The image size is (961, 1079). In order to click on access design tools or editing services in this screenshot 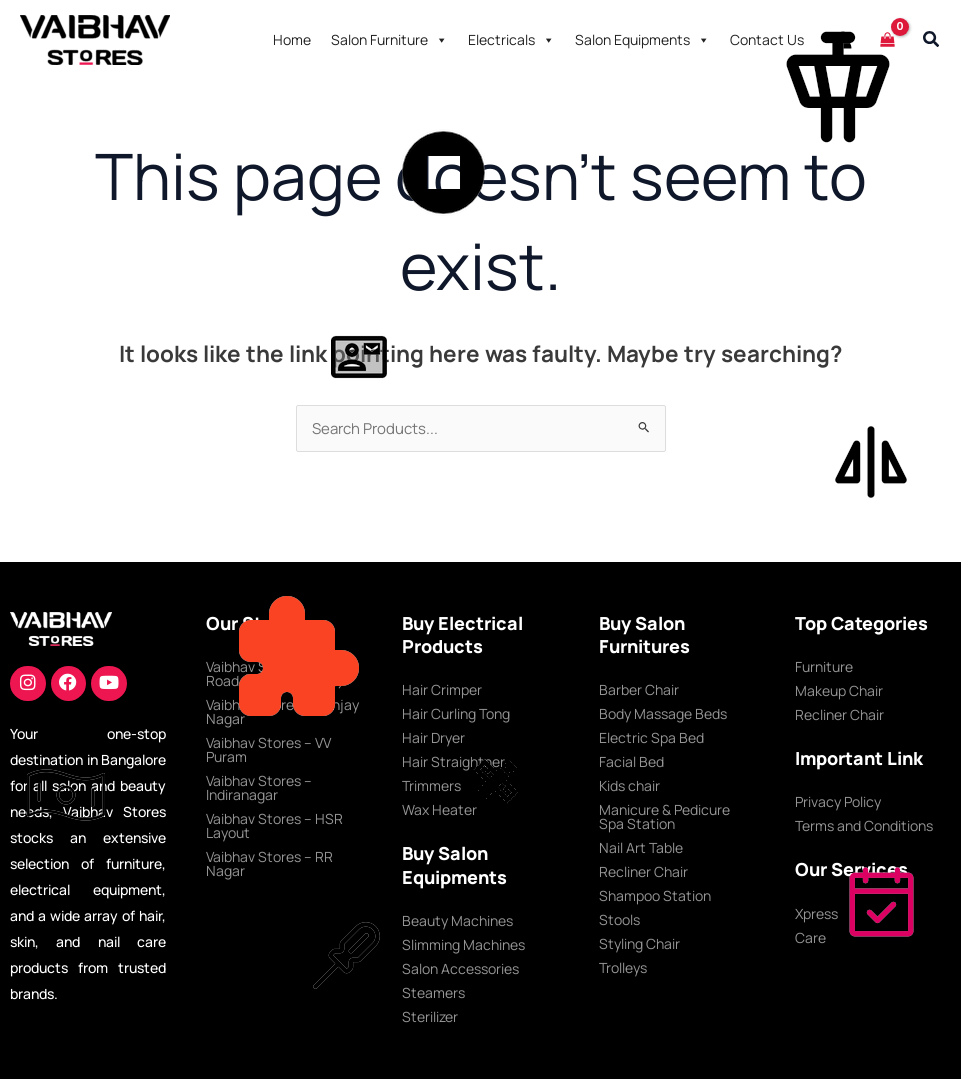, I will do `click(496, 781)`.